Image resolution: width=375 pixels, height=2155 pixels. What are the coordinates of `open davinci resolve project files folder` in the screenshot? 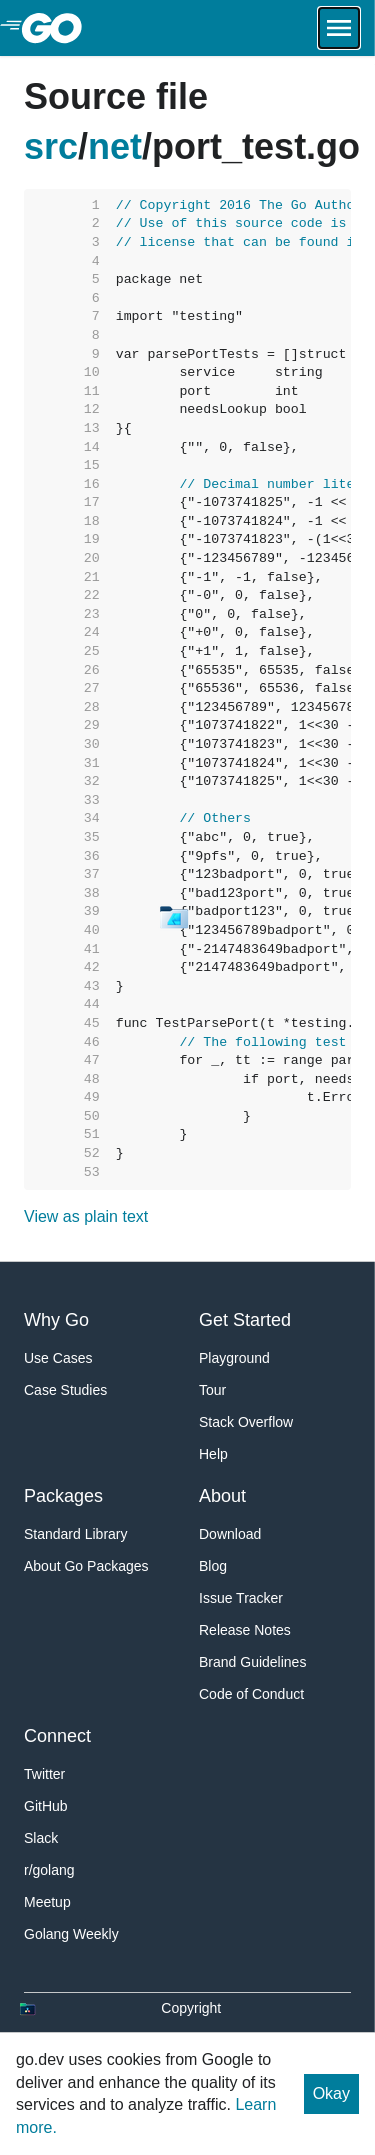 It's located at (27, 2009).